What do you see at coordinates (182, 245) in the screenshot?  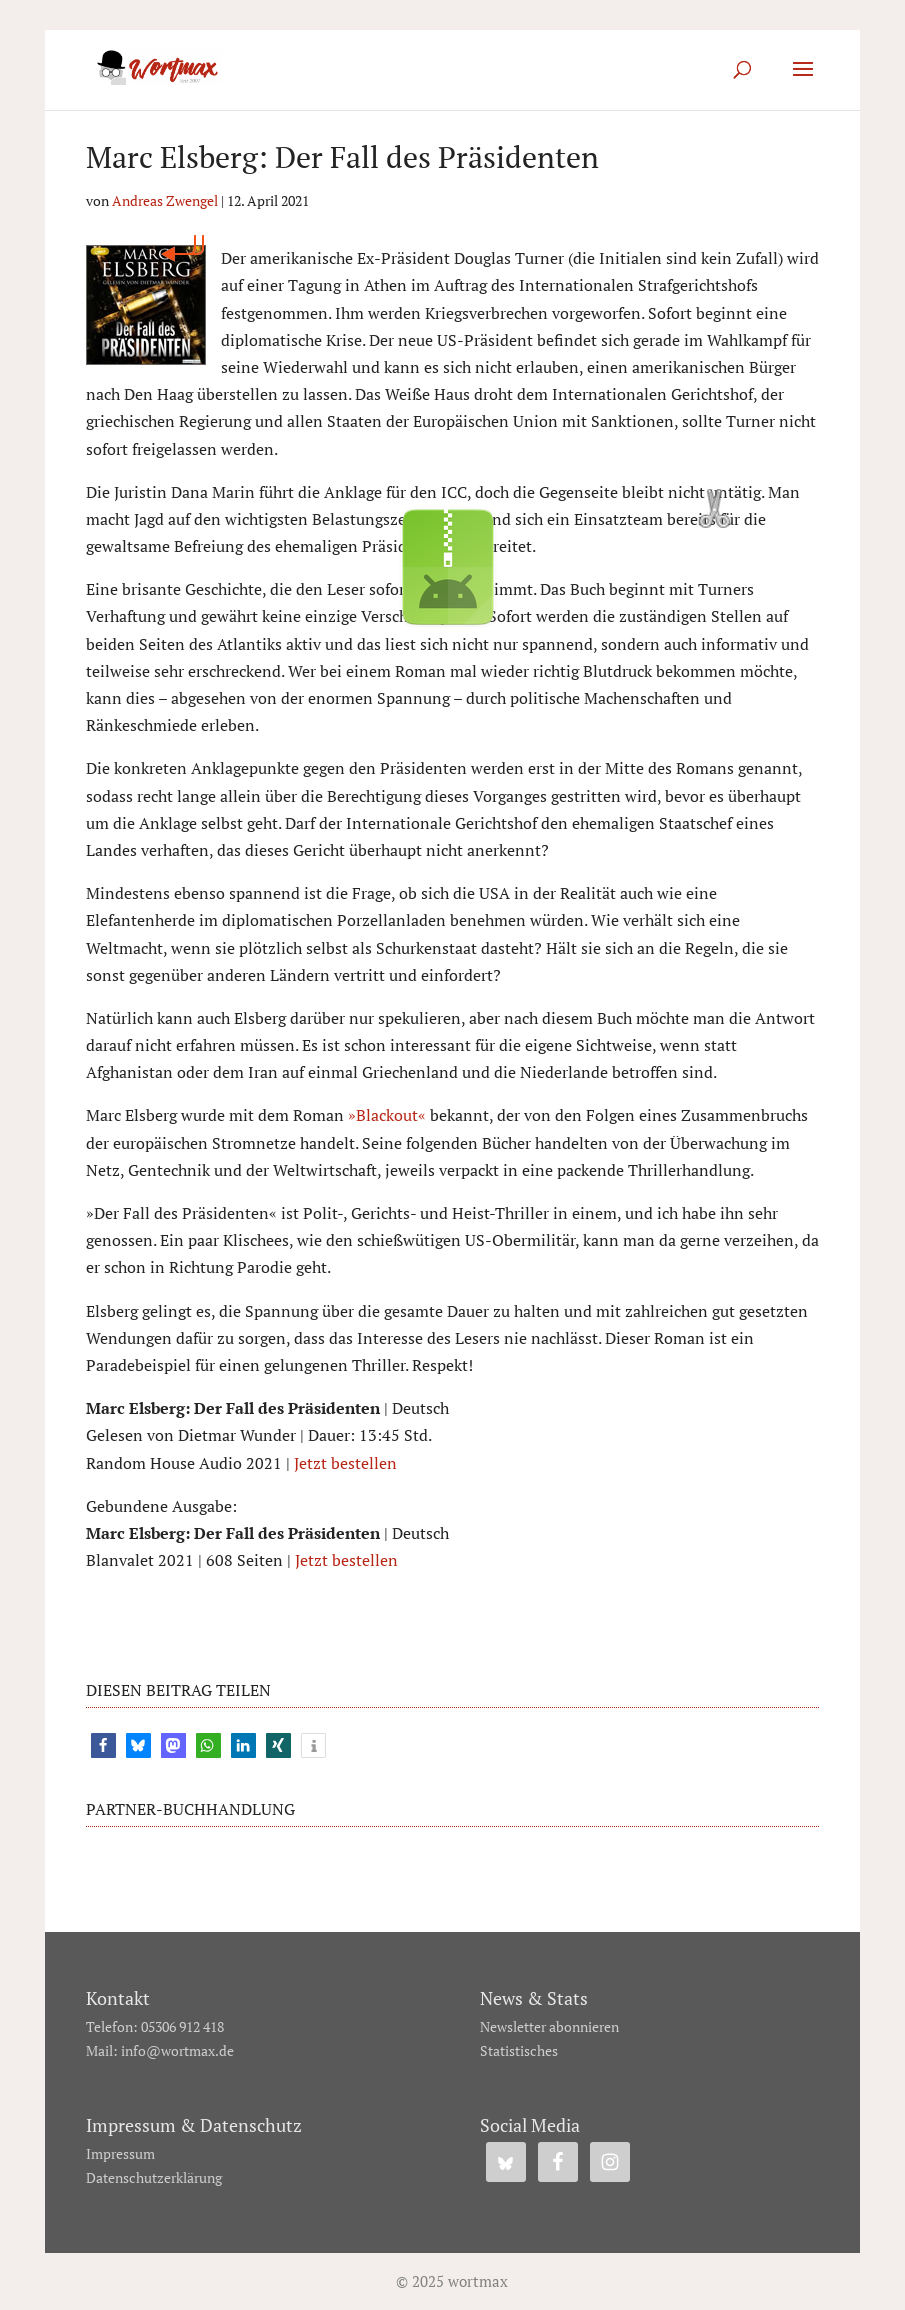 I see `reply to all recipients of an email` at bounding box center [182, 245].